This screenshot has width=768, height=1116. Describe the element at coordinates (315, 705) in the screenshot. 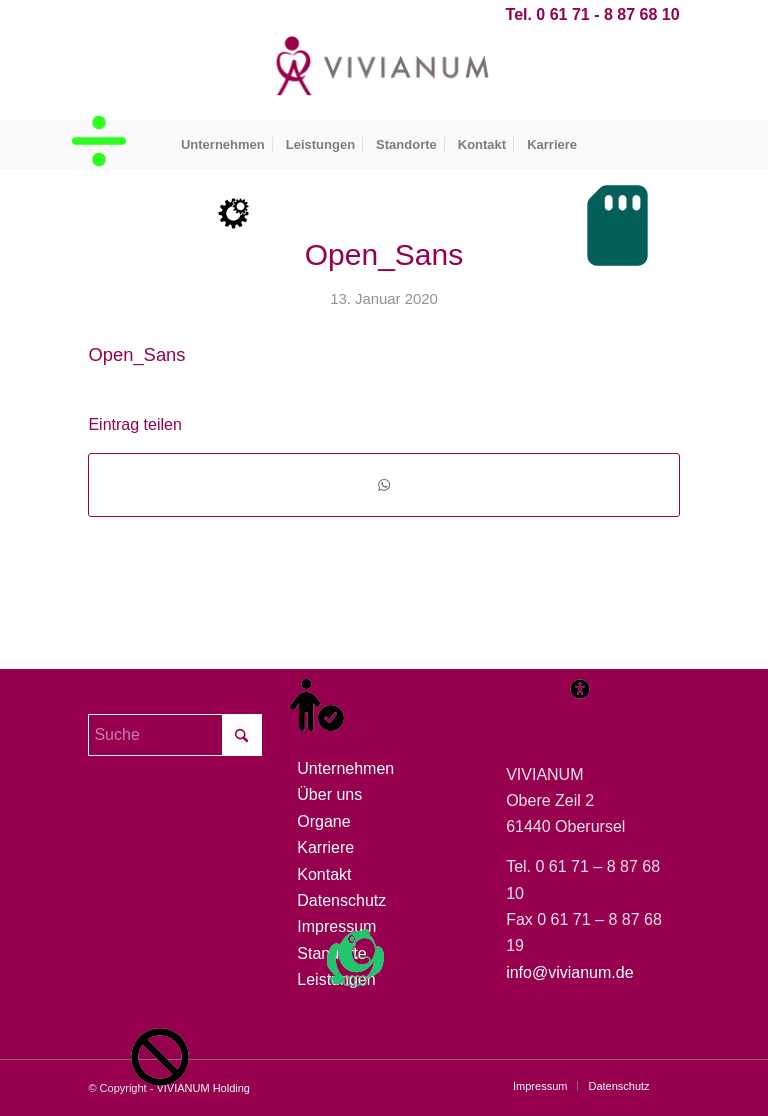

I see `user profile verified` at that location.